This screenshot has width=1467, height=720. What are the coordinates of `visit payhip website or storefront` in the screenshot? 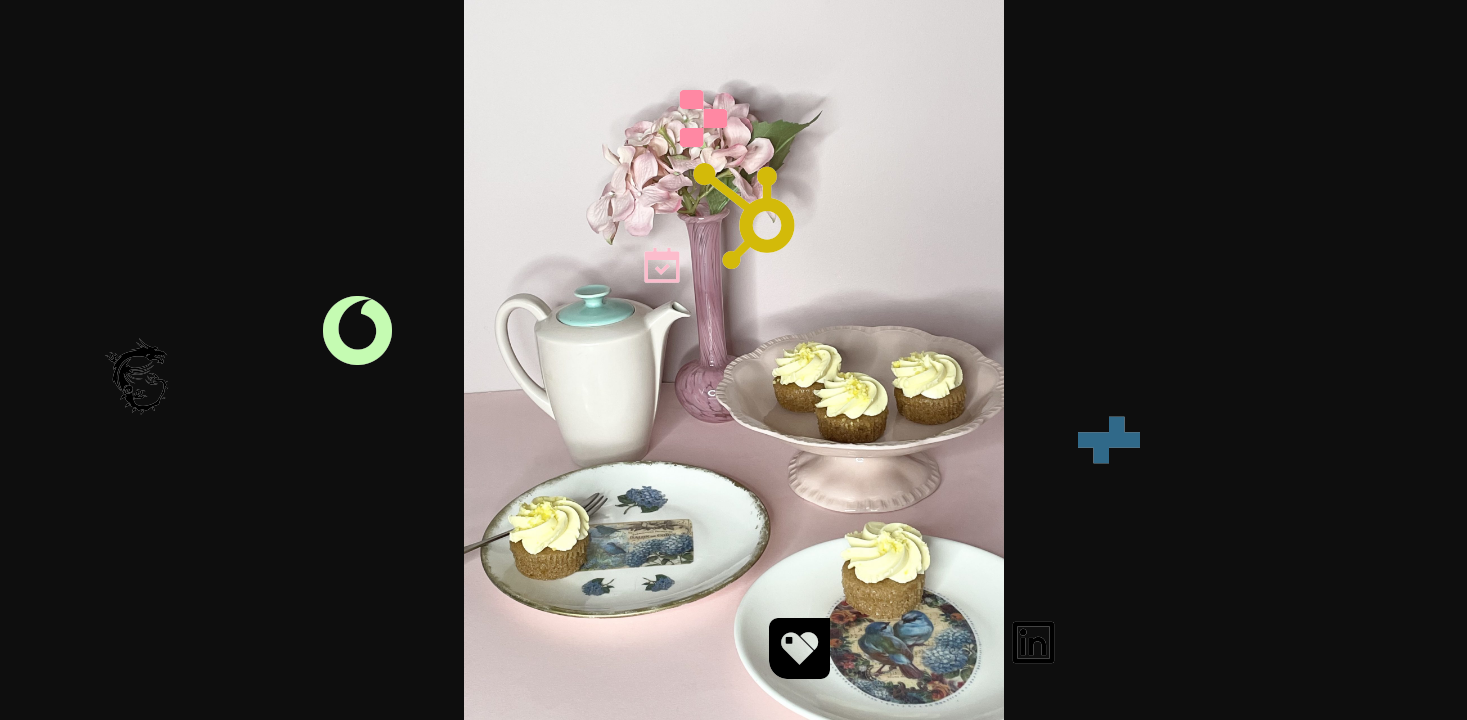 It's located at (799, 648).